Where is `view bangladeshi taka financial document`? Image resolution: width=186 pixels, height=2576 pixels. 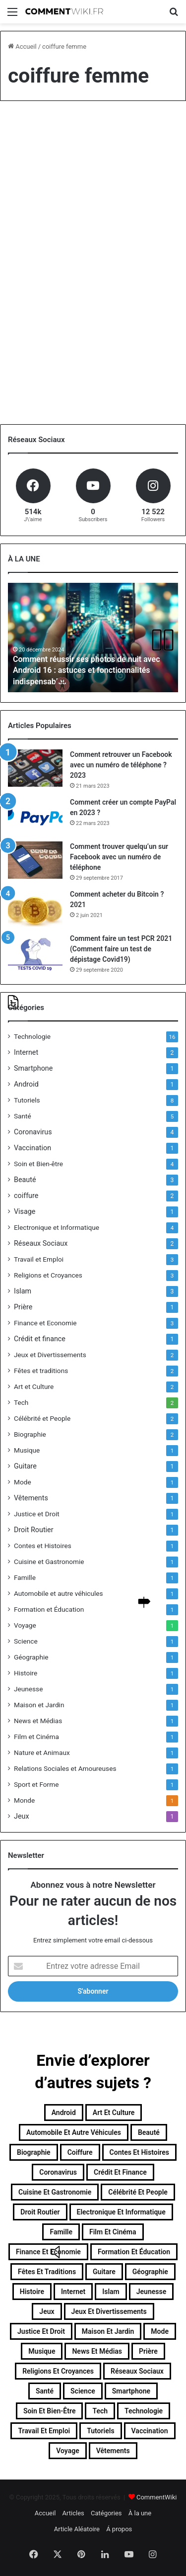 view bangladeshi taka financial document is located at coordinates (13, 1002).